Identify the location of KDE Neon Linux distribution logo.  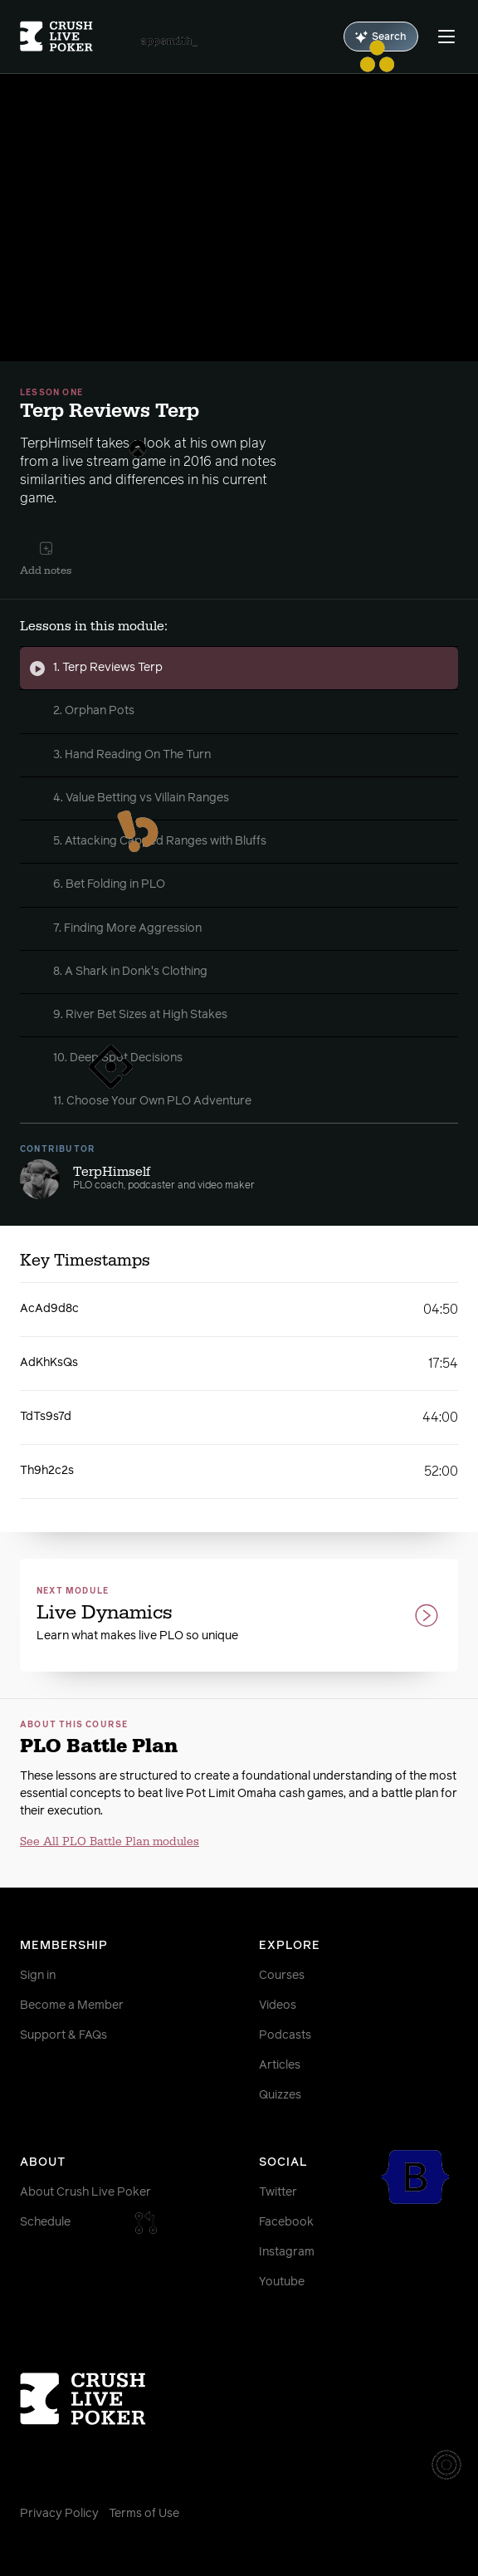
(446, 2465).